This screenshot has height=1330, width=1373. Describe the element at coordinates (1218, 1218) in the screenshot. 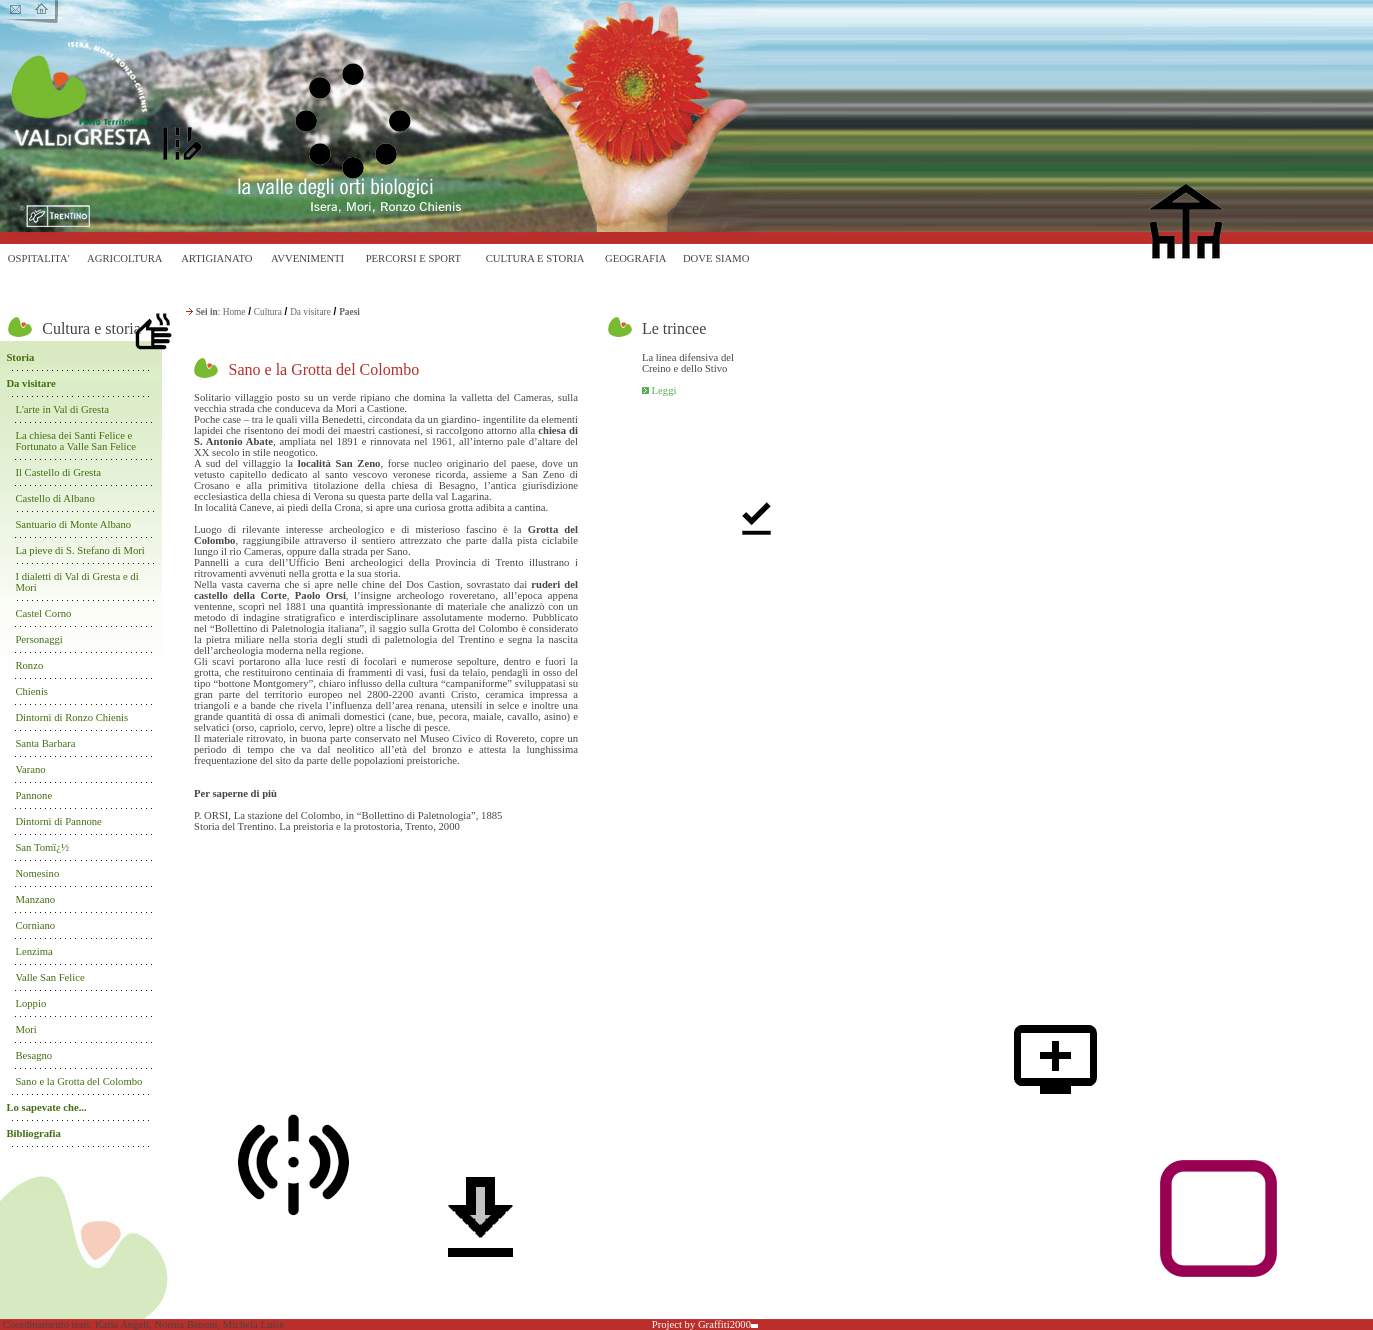

I see `stop media playback` at that location.